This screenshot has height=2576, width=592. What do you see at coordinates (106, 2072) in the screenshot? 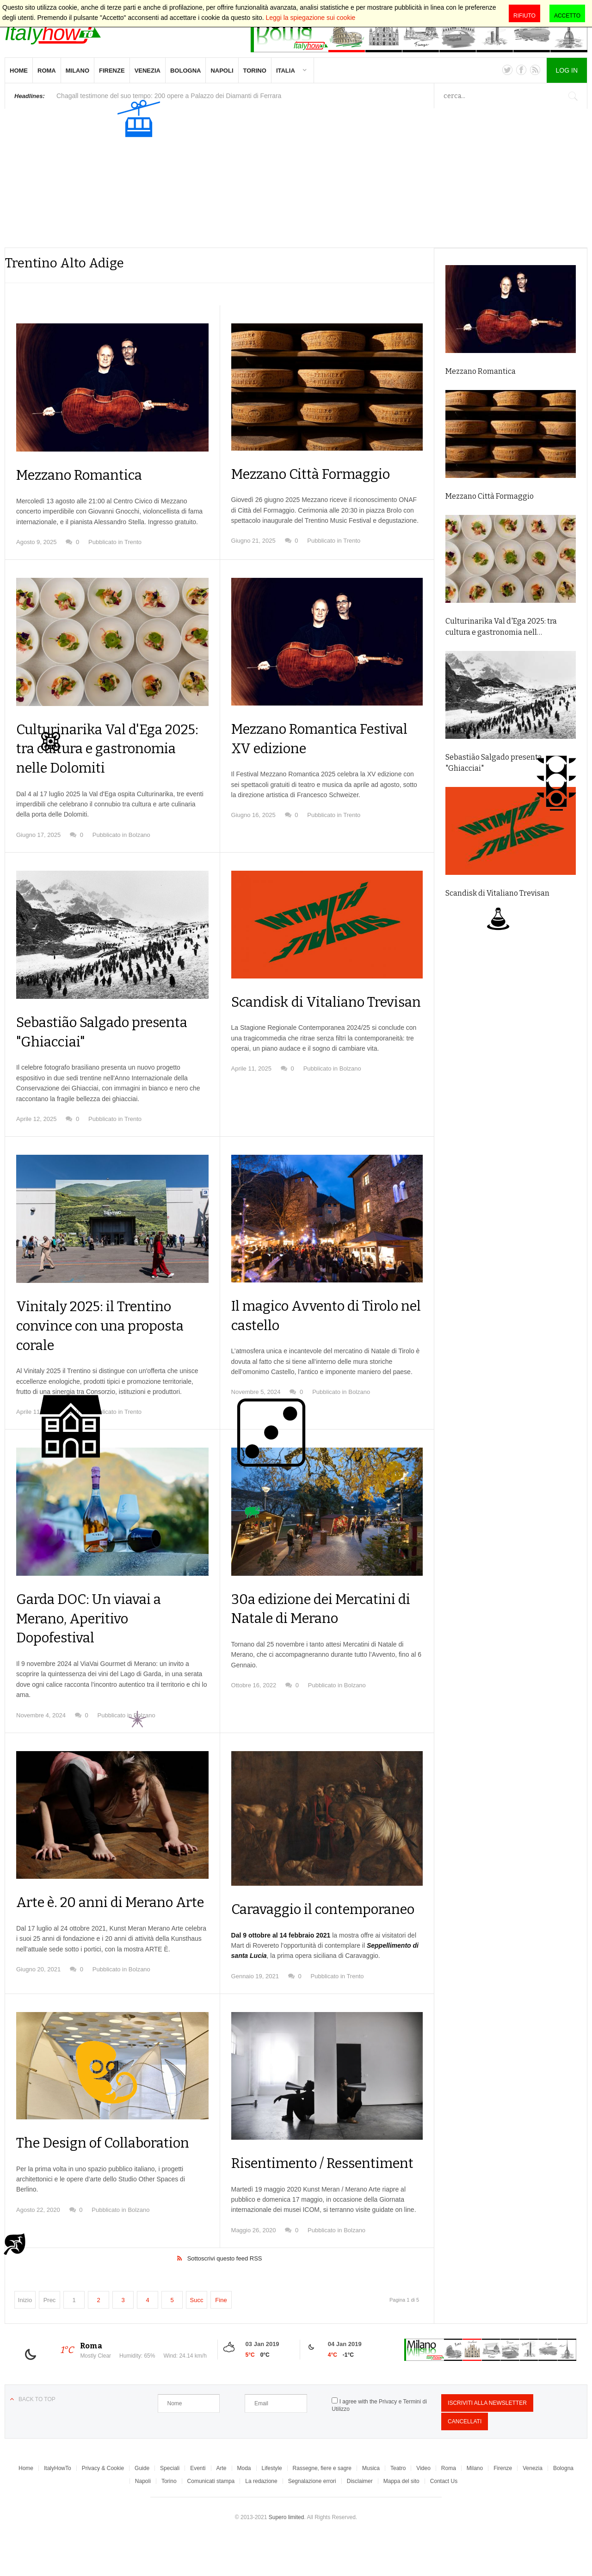
I see `indicates pregnancy or fetal development status` at bounding box center [106, 2072].